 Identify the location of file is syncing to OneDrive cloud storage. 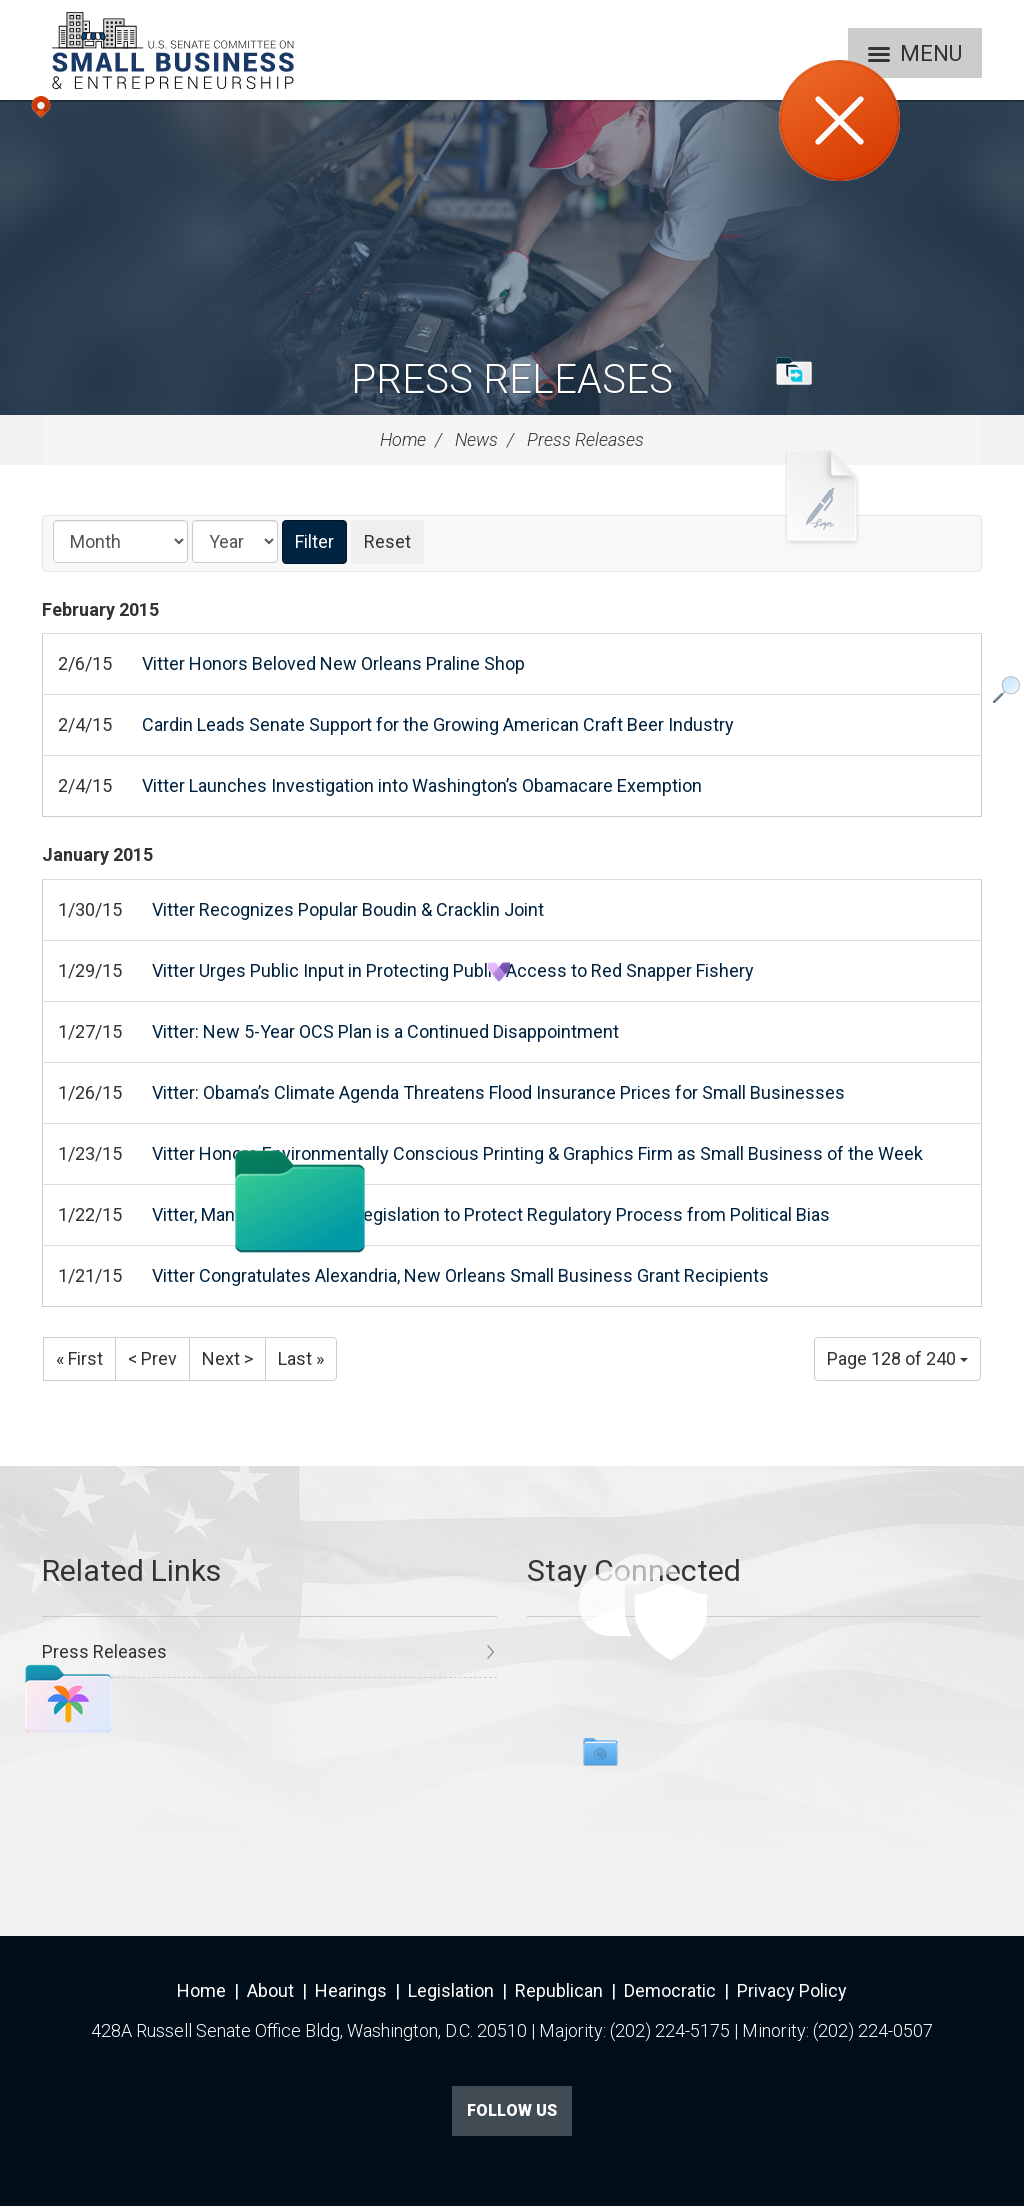
(643, 1596).